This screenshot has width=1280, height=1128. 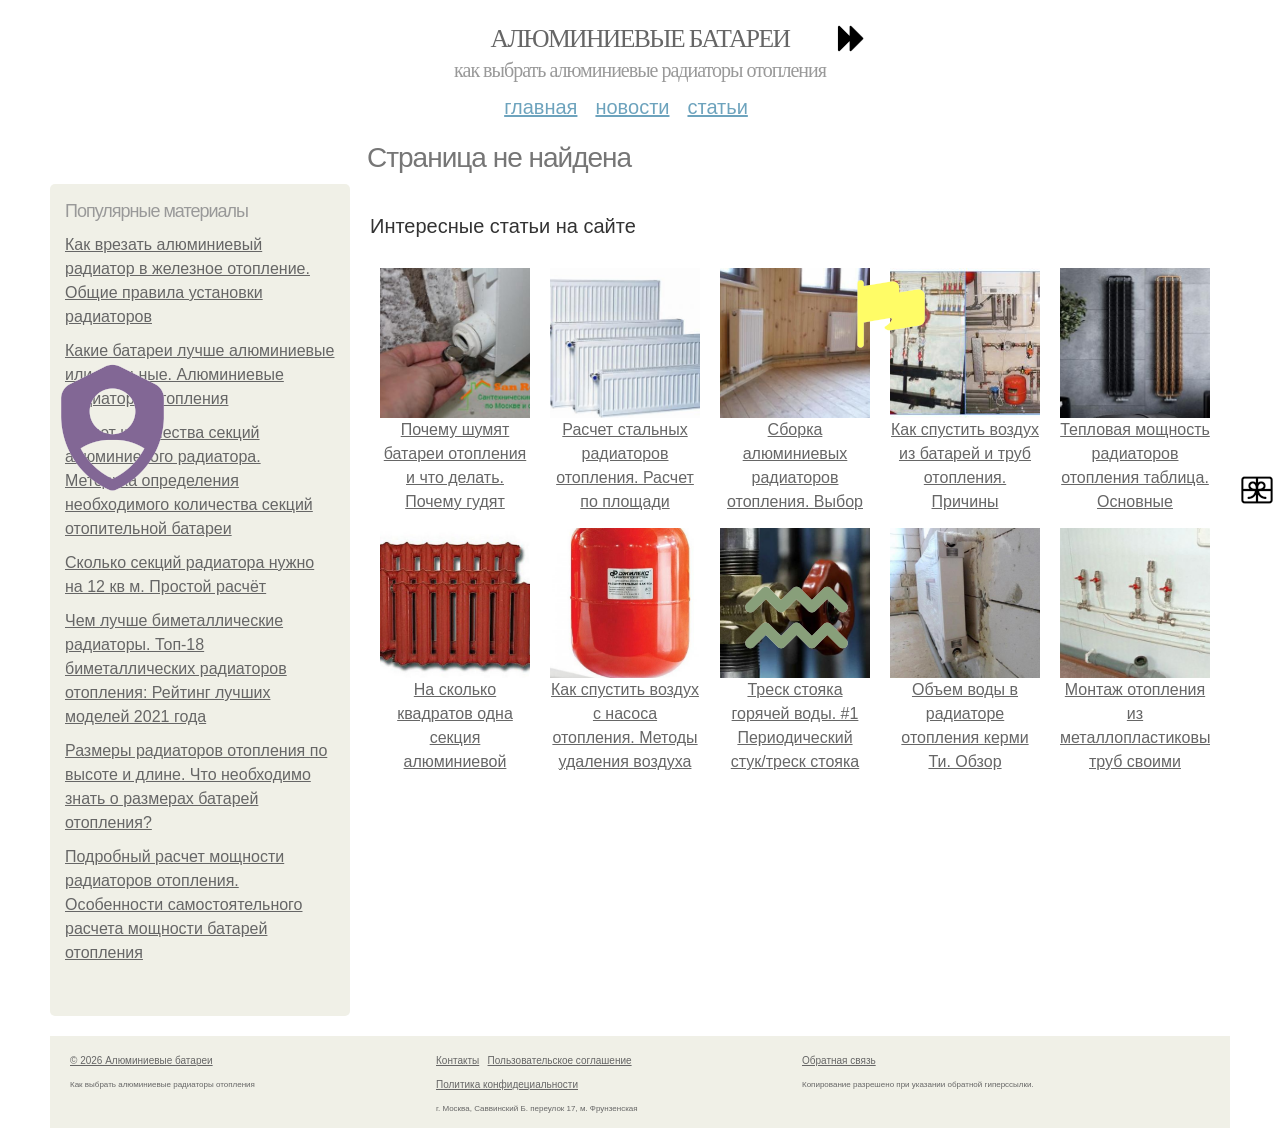 I want to click on view or send a gift, so click(x=1257, y=490).